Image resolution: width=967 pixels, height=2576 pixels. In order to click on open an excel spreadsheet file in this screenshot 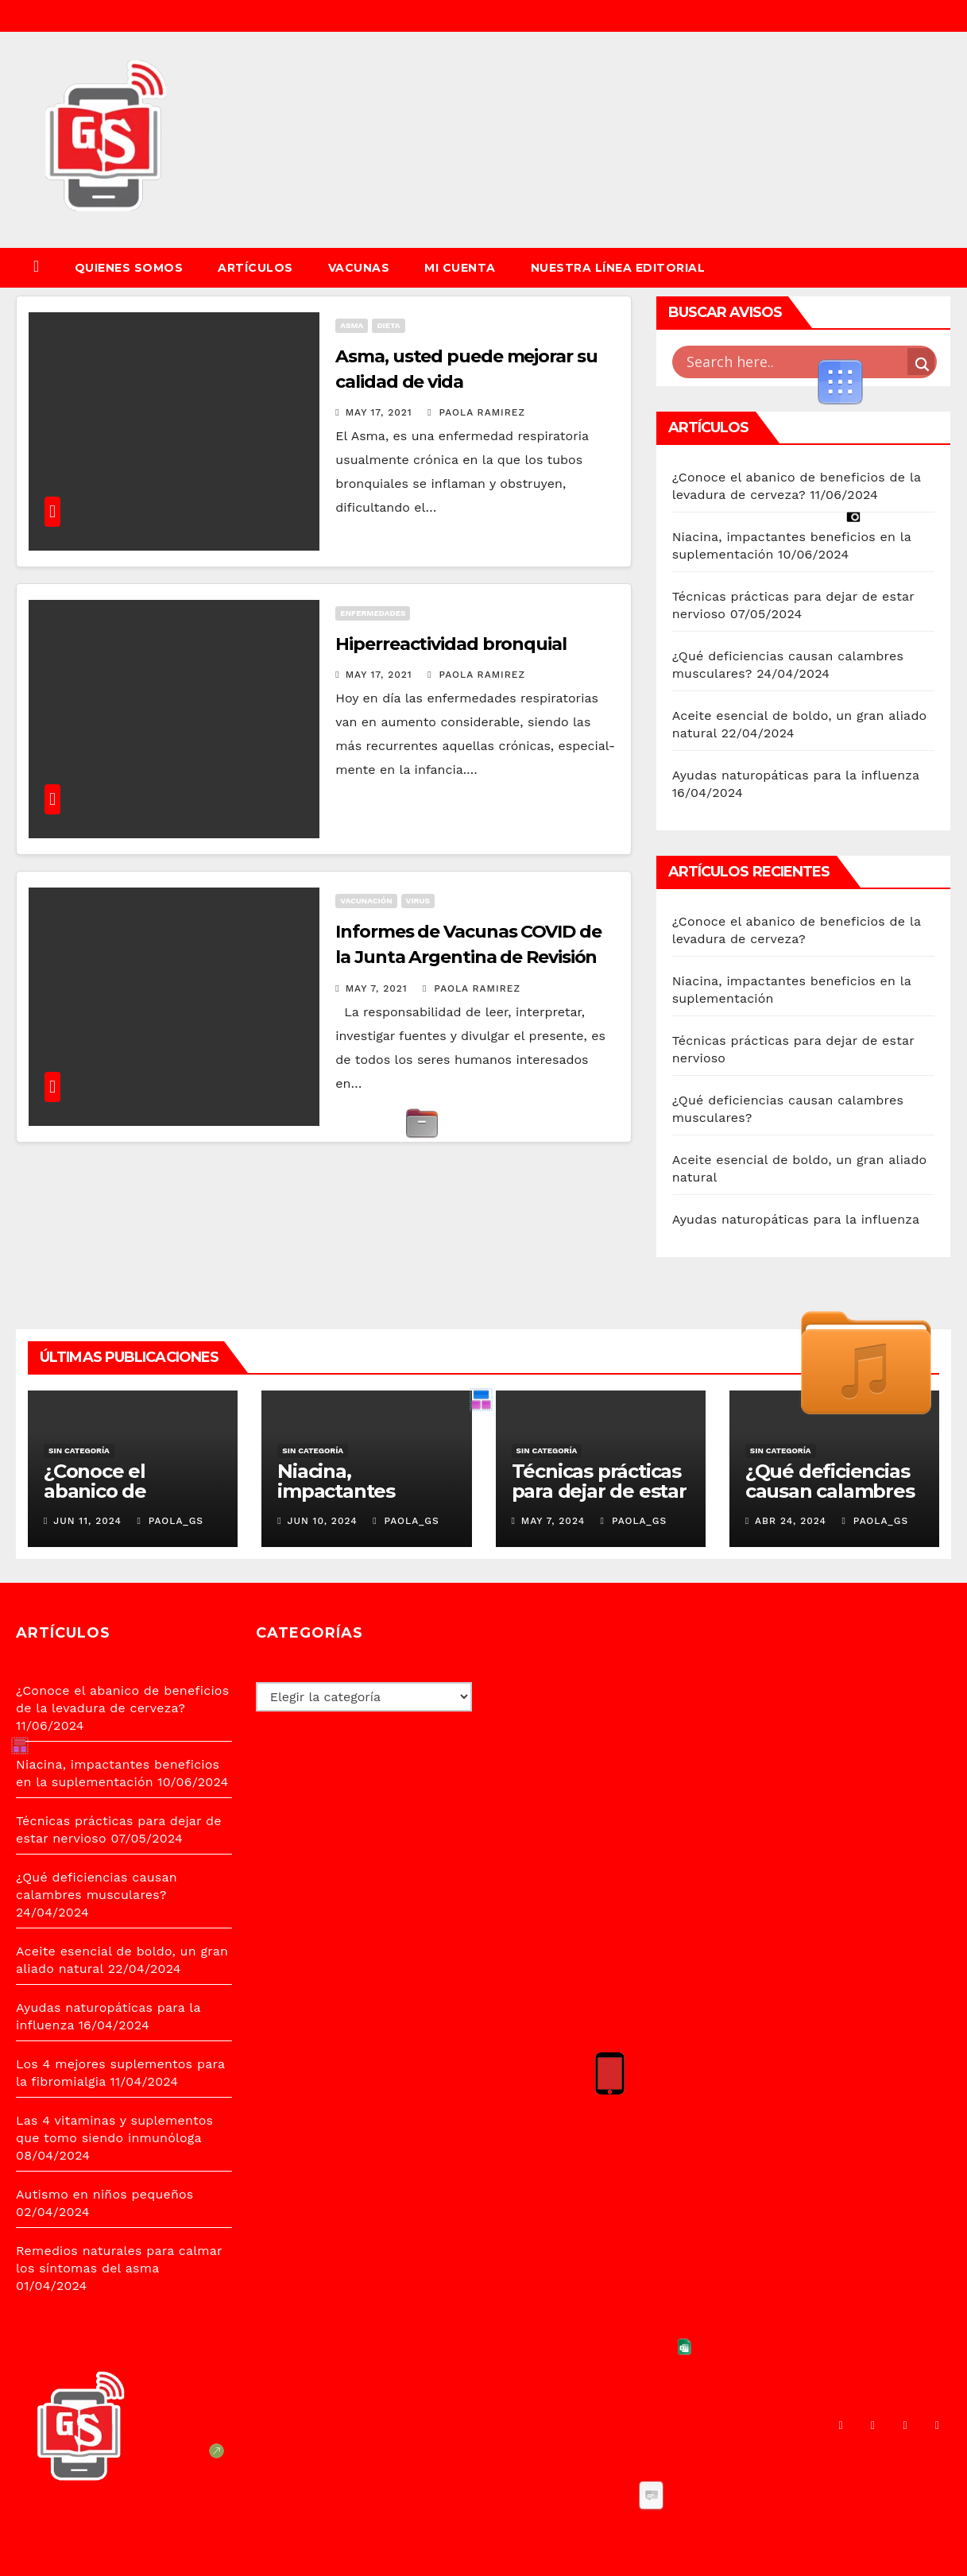, I will do `click(684, 2346)`.